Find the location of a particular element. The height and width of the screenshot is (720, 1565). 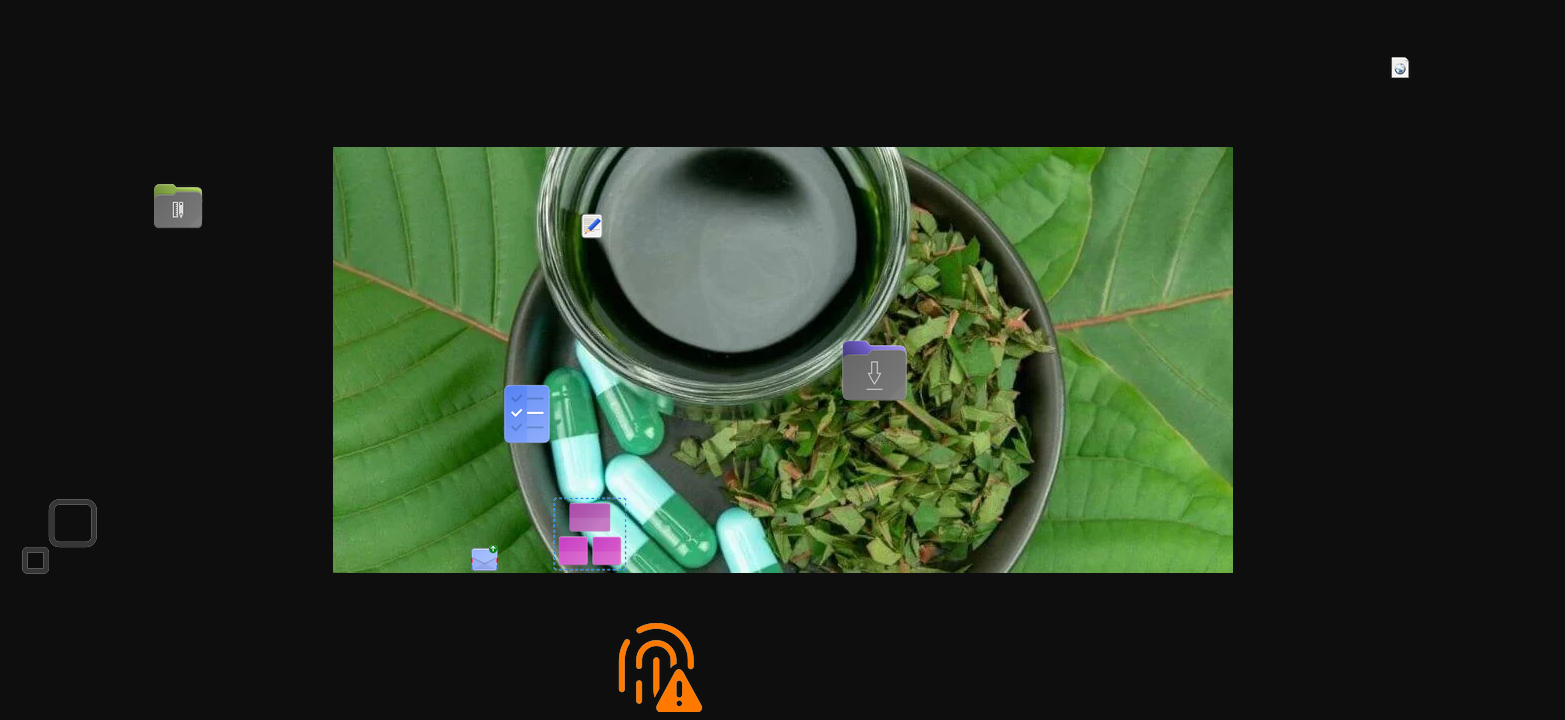

access connected or mounted external drives is located at coordinates (59, 536).